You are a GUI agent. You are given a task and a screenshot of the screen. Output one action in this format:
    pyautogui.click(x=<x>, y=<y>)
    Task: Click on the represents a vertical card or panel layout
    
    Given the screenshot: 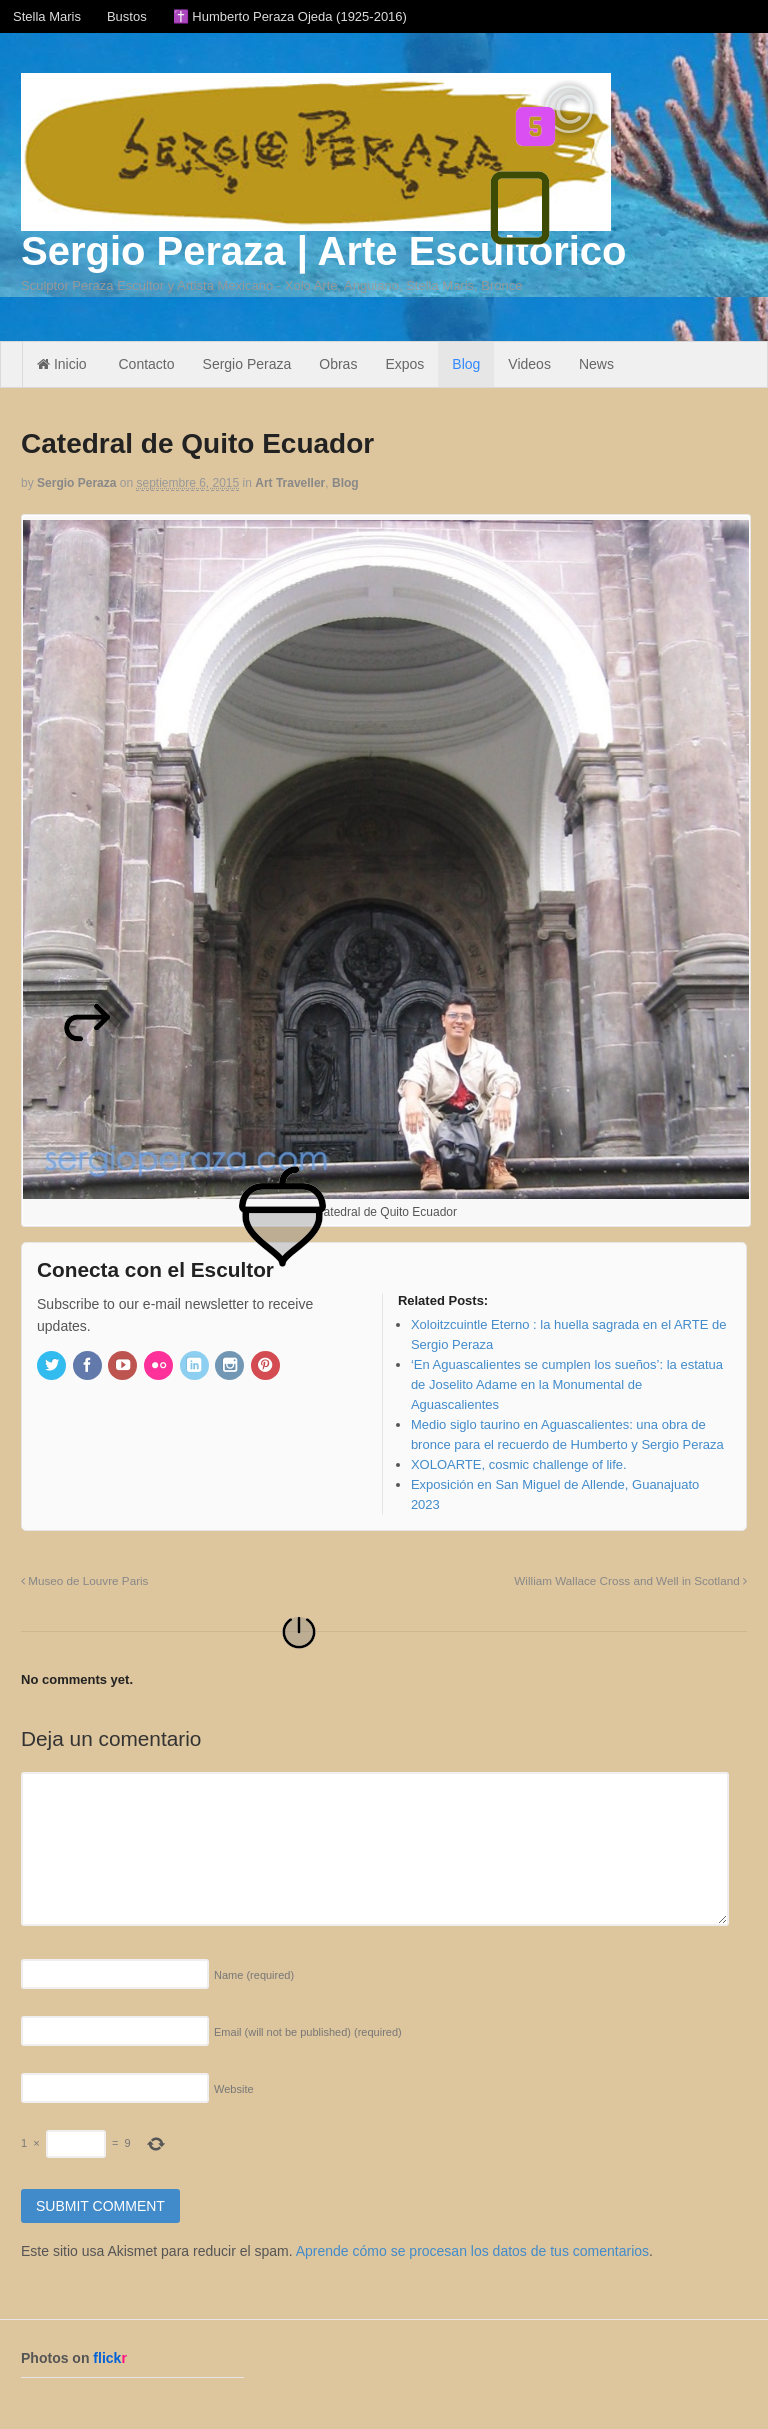 What is the action you would take?
    pyautogui.click(x=520, y=208)
    